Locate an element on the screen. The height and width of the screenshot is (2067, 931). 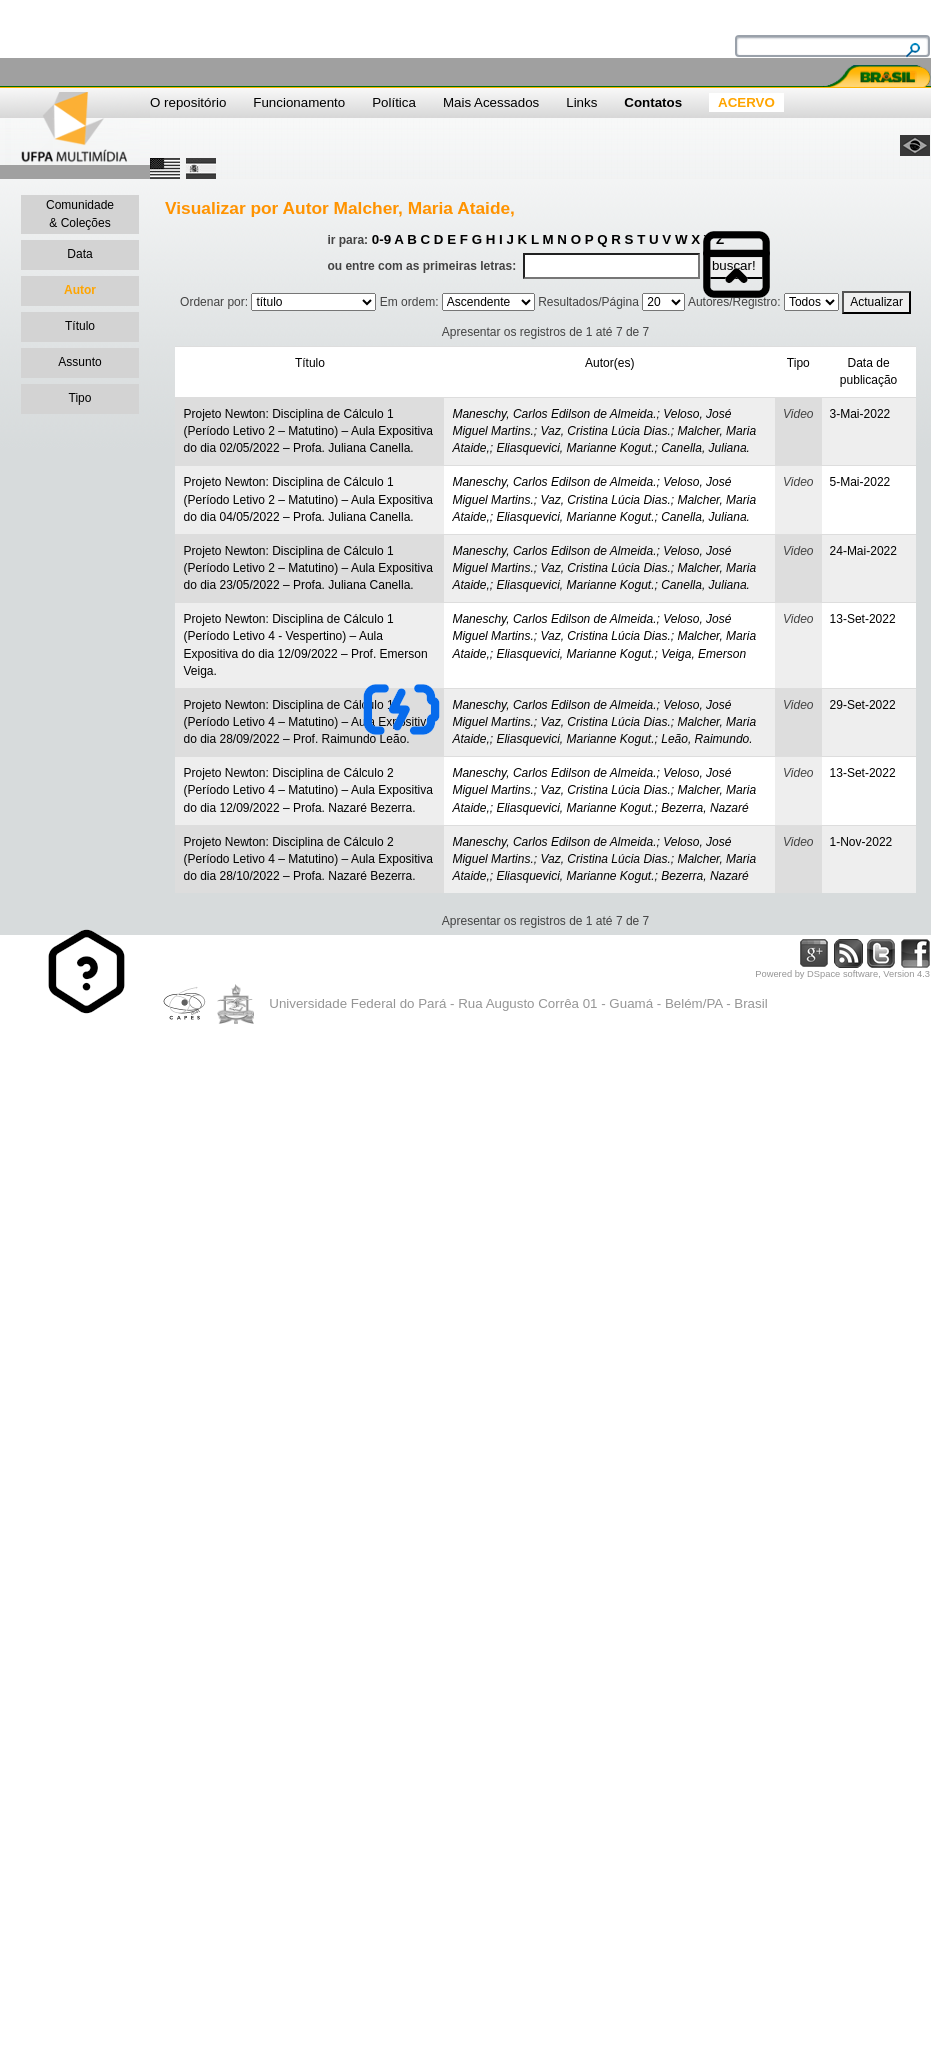
collapse the navigation bar is located at coordinates (736, 264).